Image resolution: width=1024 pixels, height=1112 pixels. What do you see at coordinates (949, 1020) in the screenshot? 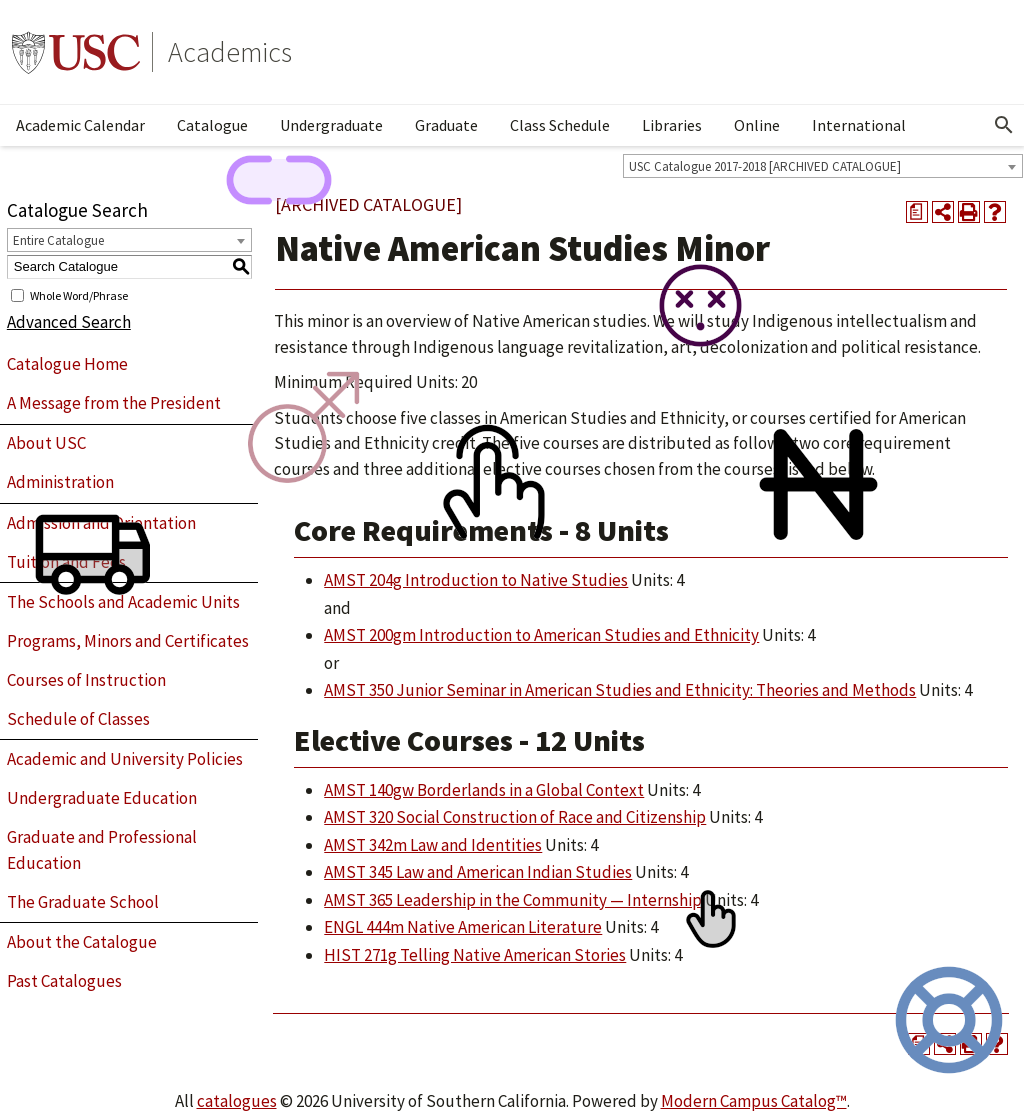
I see `access help or support center` at bounding box center [949, 1020].